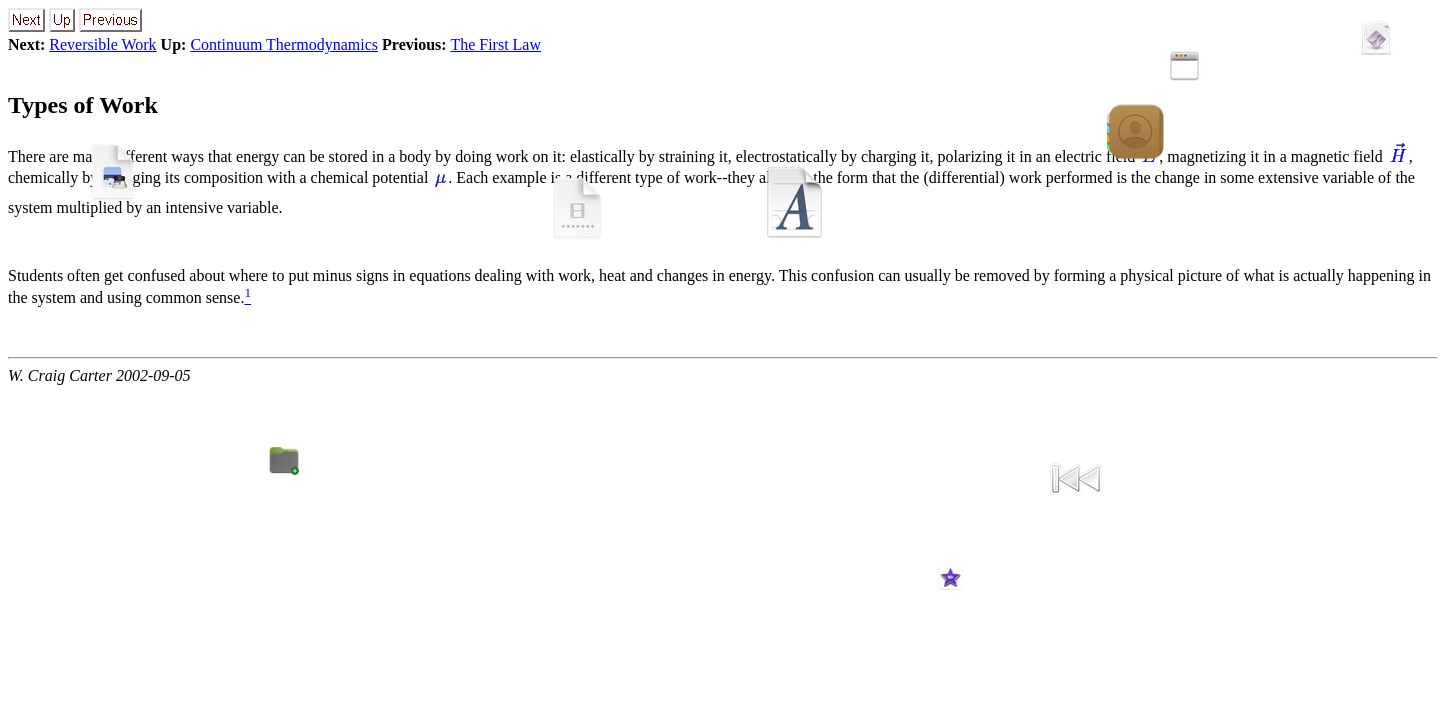 The height and width of the screenshot is (720, 1446). What do you see at coordinates (284, 460) in the screenshot?
I see `create a new folder` at bounding box center [284, 460].